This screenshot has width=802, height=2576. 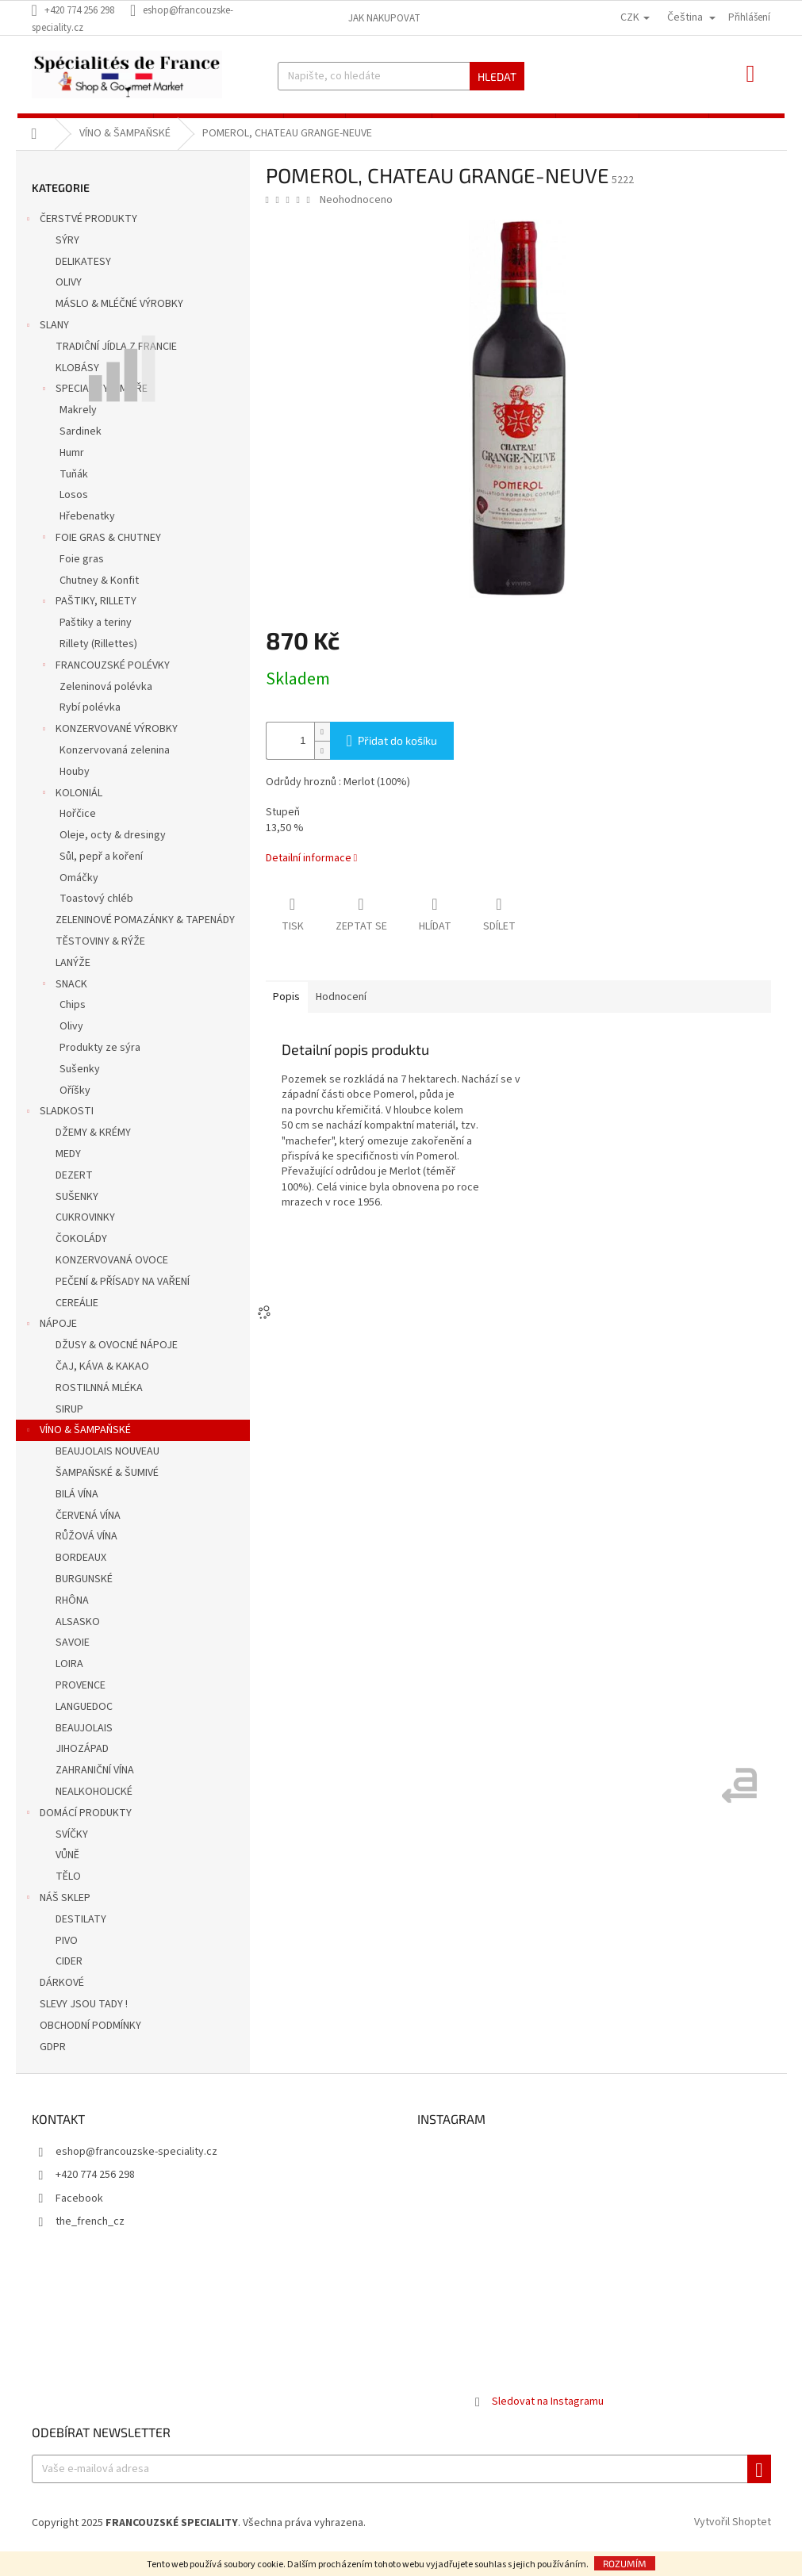 What do you see at coordinates (740, 1786) in the screenshot?
I see `switch text direction to right-to-left` at bounding box center [740, 1786].